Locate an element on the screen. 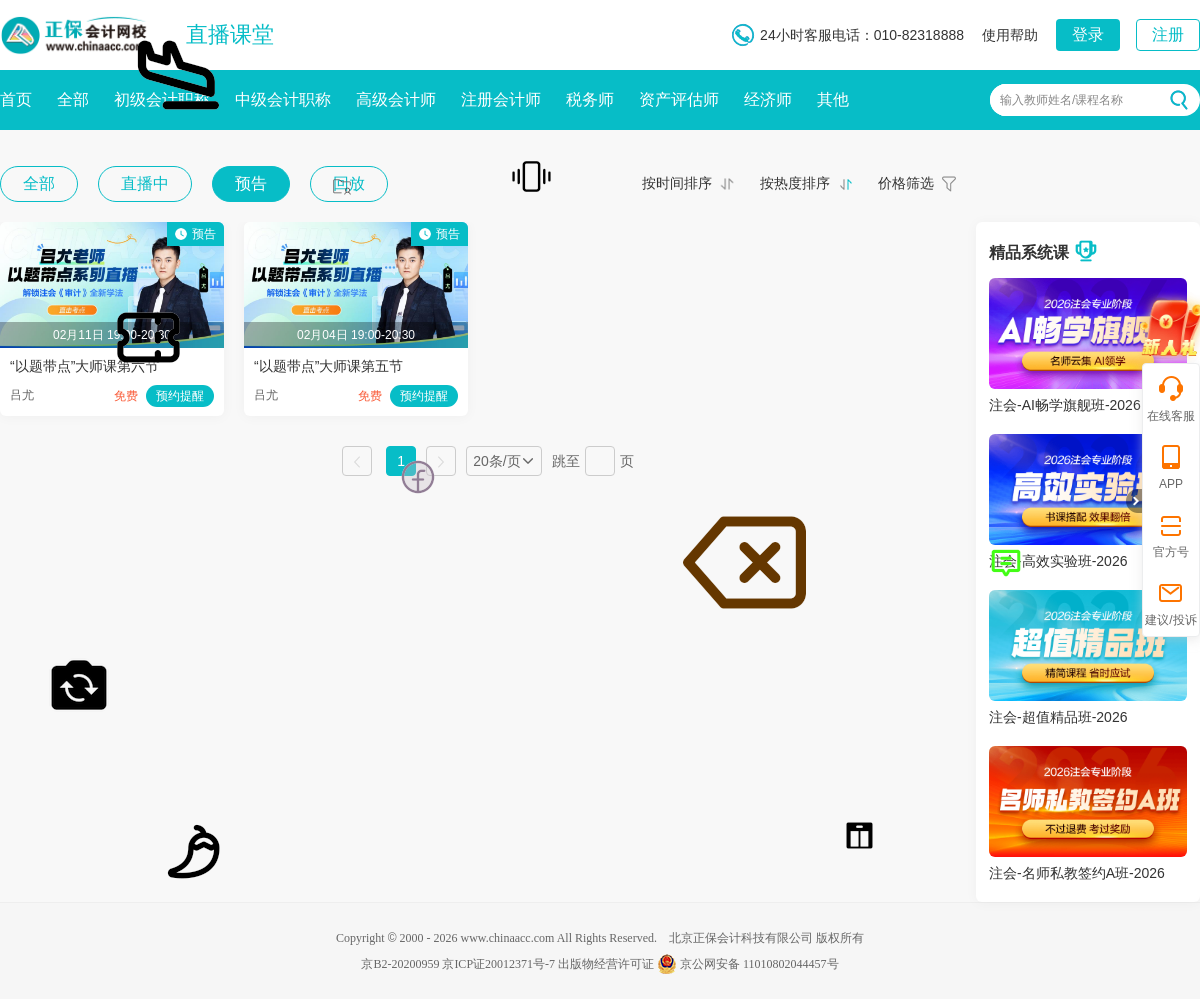  open chat or messaging is located at coordinates (1006, 562).